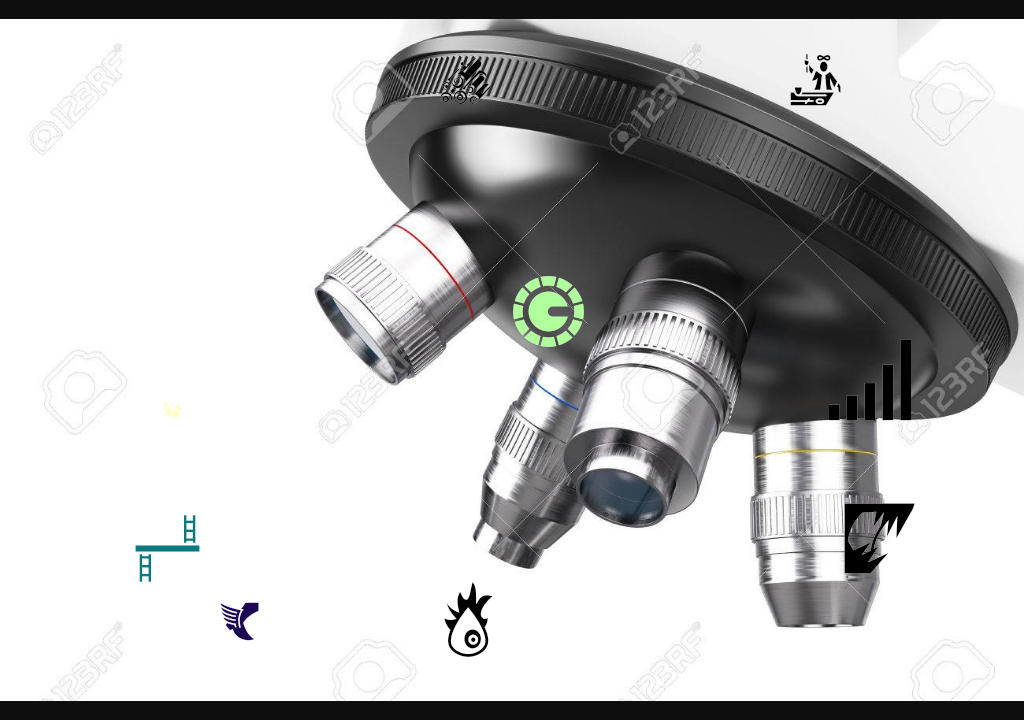 The width and height of the screenshot is (1024, 720). I want to click on view the magician tarot card, so click(816, 80).